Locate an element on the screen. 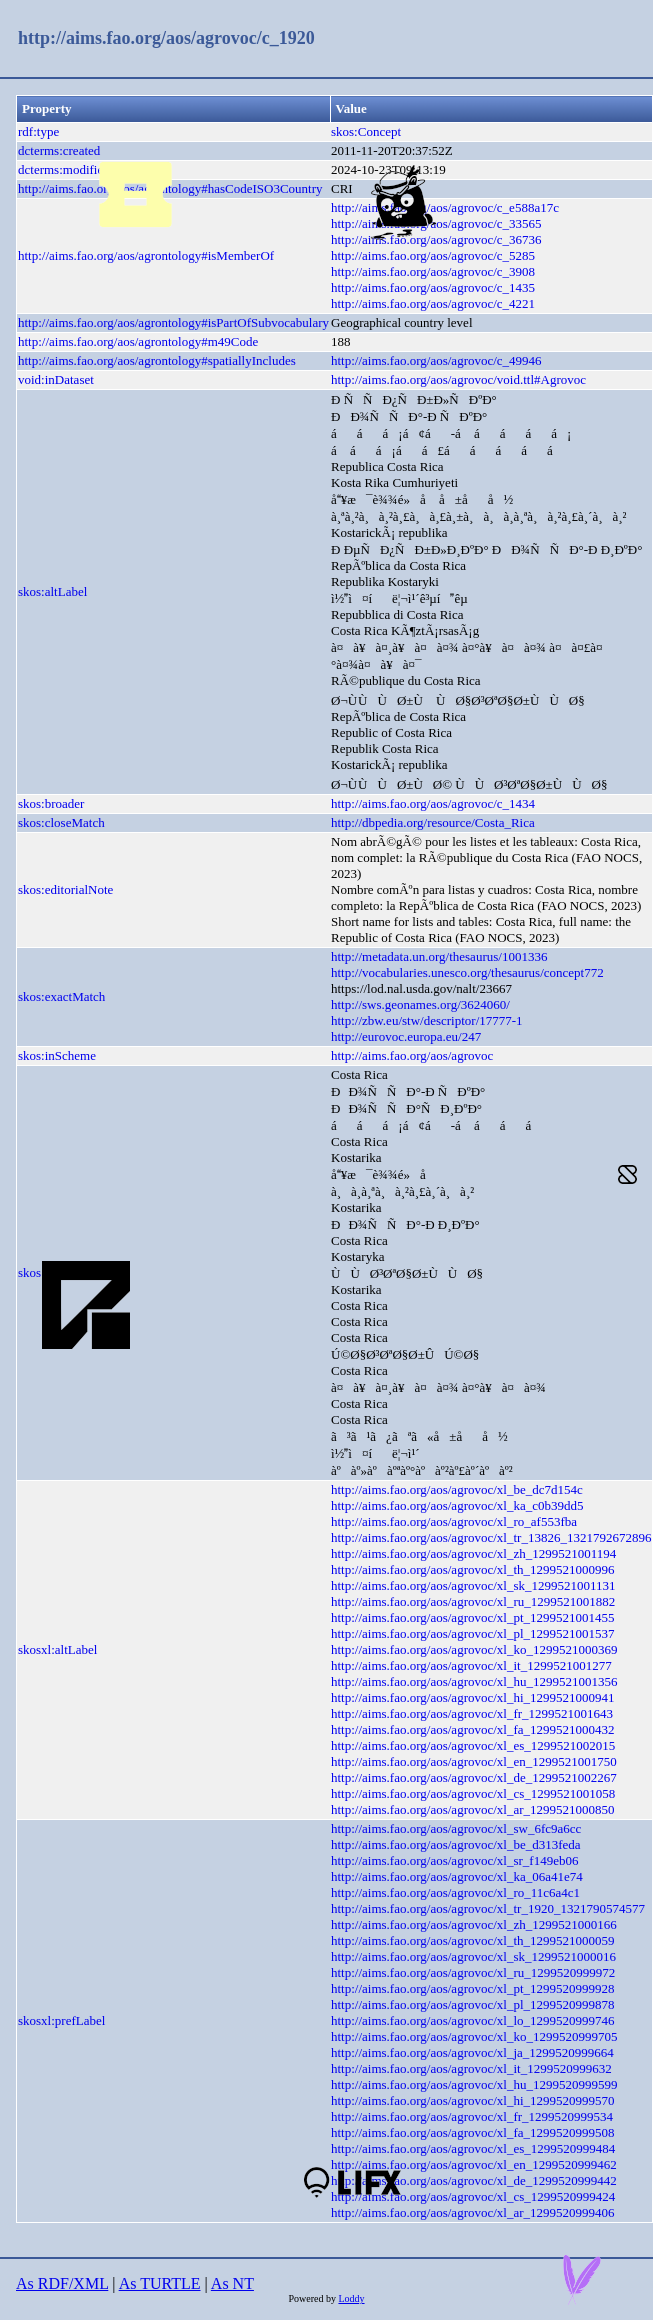 Image resolution: width=653 pixels, height=2320 pixels. SPDX (Software Package Data Exchange) logo is located at coordinates (86, 1305).